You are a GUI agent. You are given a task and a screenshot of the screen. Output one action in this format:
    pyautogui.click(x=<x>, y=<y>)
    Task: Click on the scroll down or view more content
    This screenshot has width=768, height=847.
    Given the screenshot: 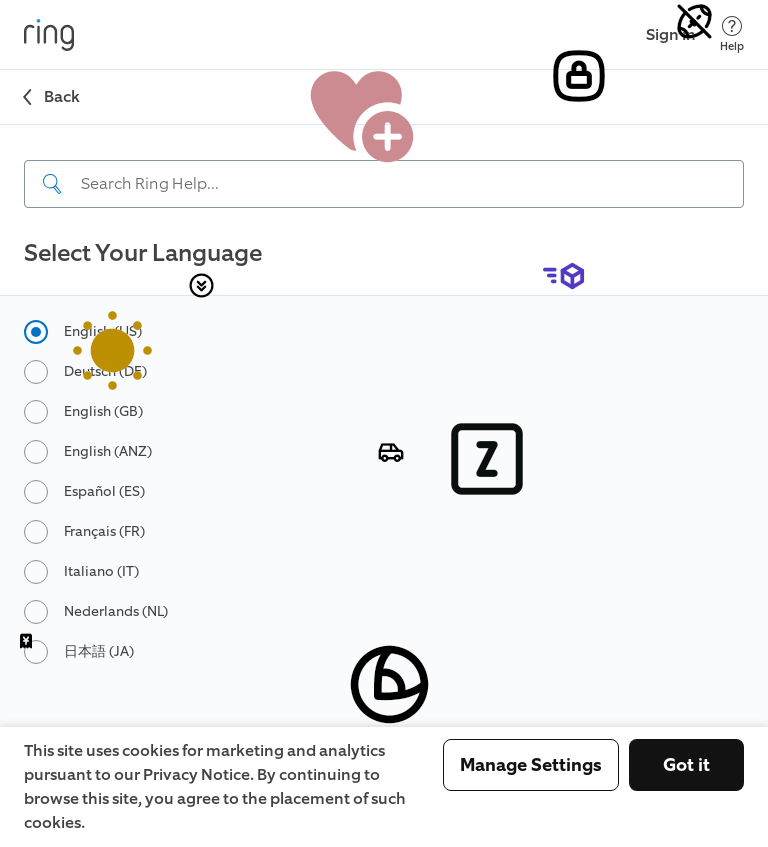 What is the action you would take?
    pyautogui.click(x=201, y=285)
    